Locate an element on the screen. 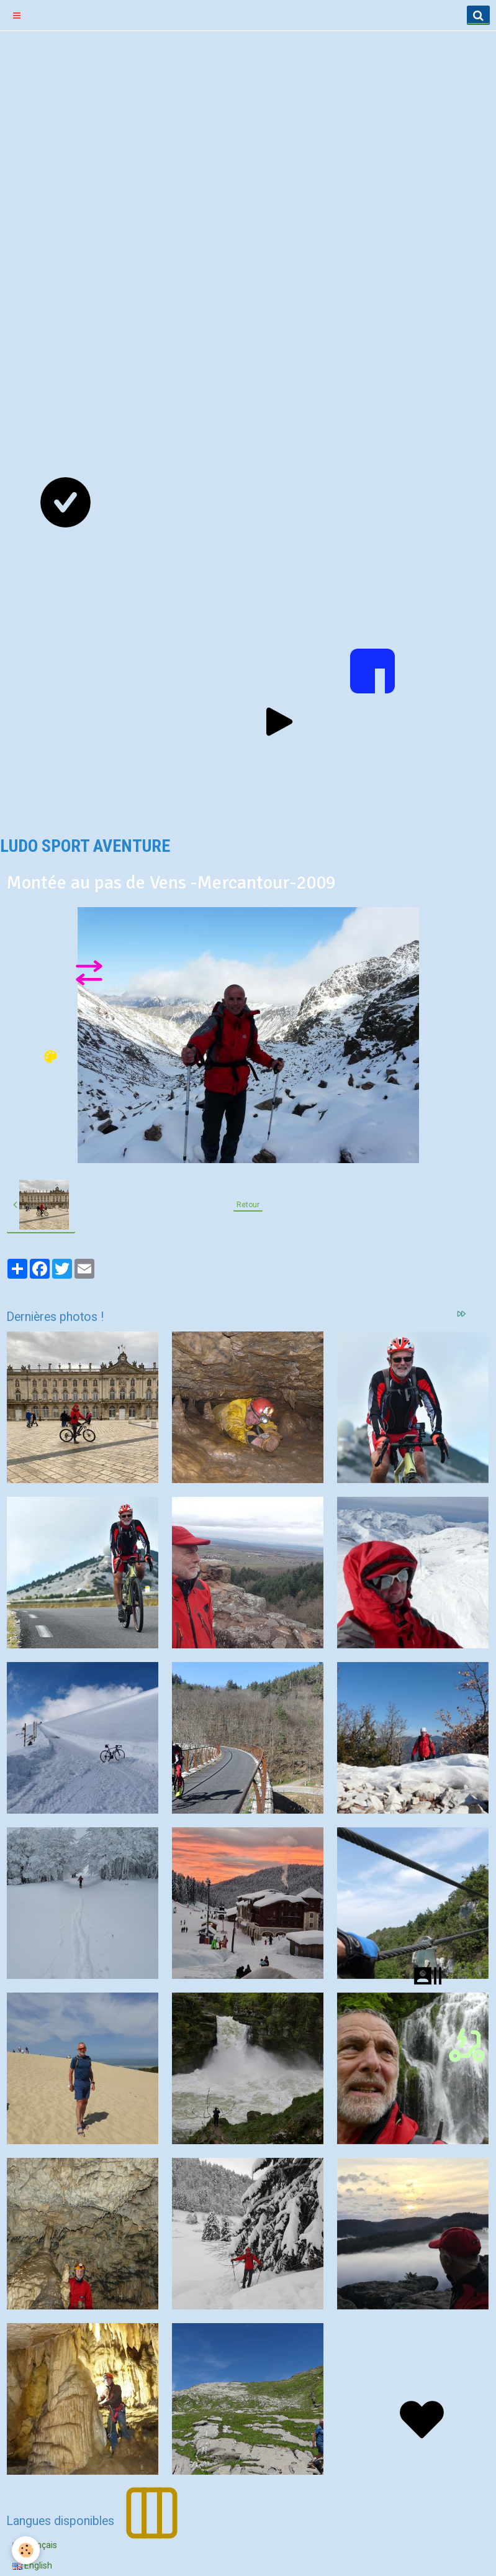  swap or exchange items is located at coordinates (89, 972).